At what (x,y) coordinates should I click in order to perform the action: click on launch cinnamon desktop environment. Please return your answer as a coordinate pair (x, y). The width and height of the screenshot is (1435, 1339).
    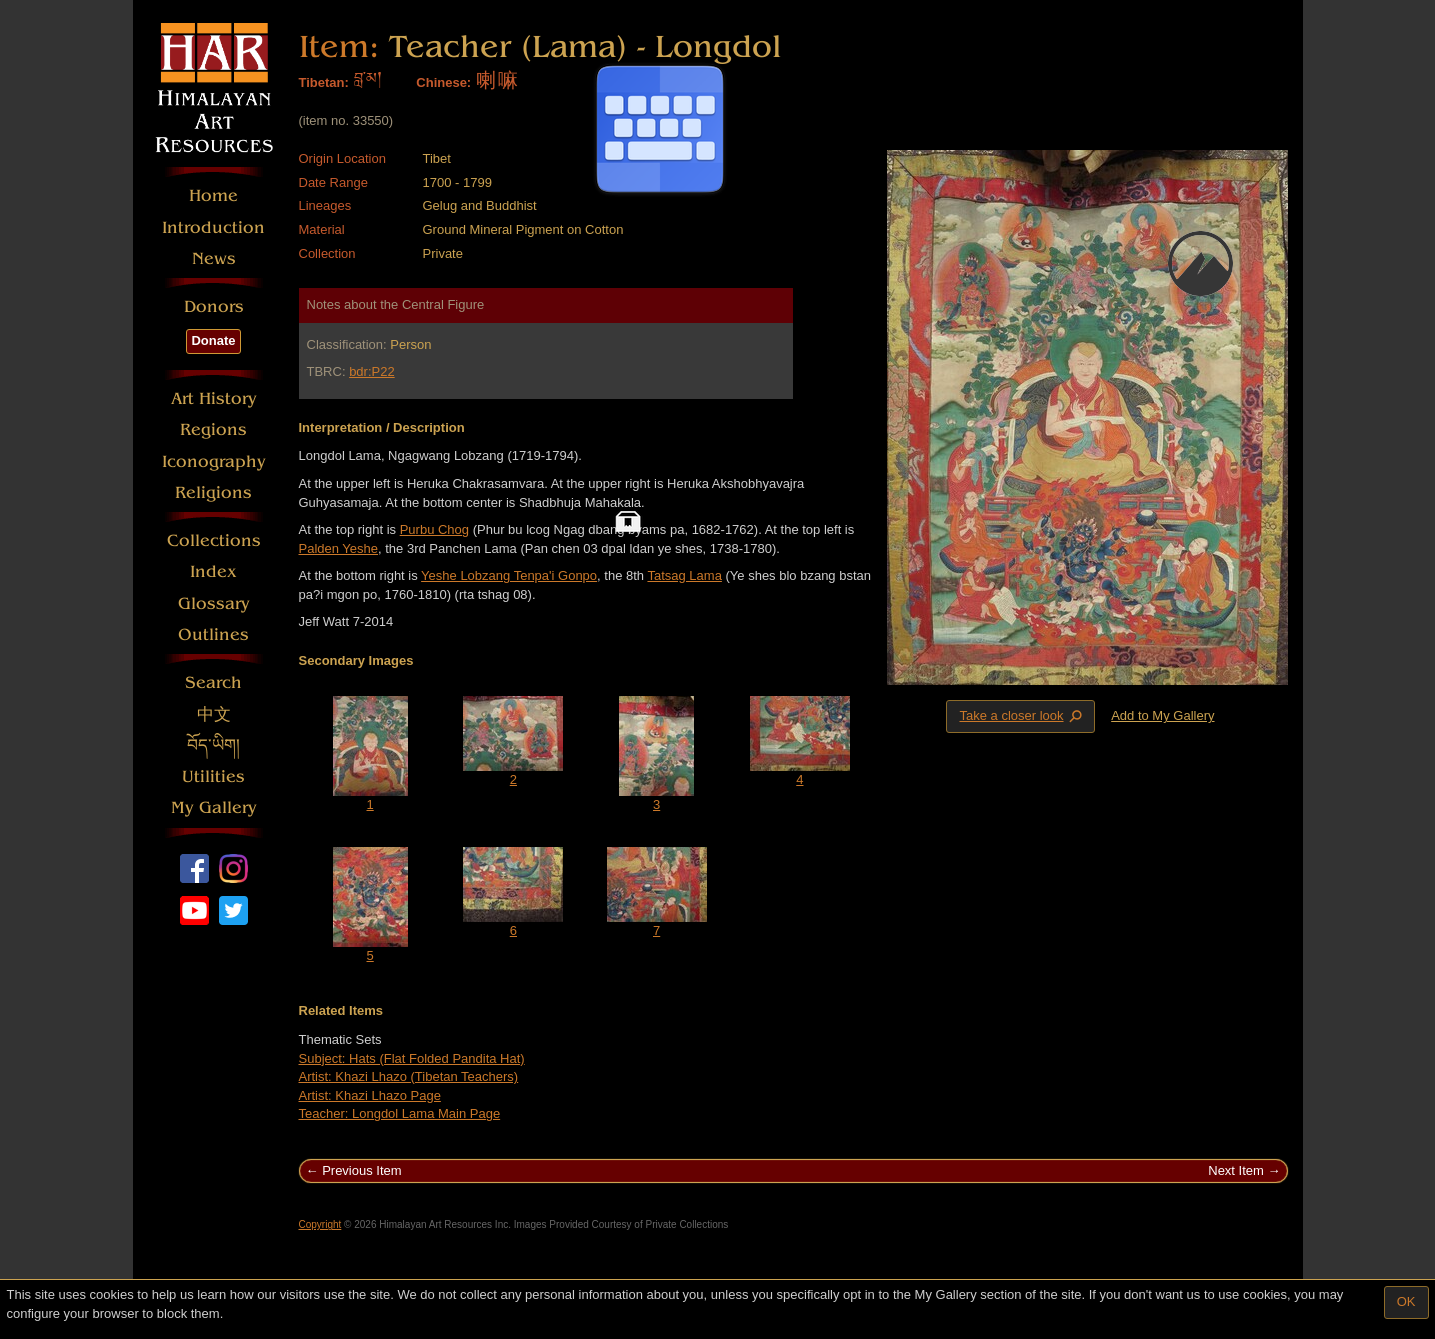
    Looking at the image, I should click on (1200, 263).